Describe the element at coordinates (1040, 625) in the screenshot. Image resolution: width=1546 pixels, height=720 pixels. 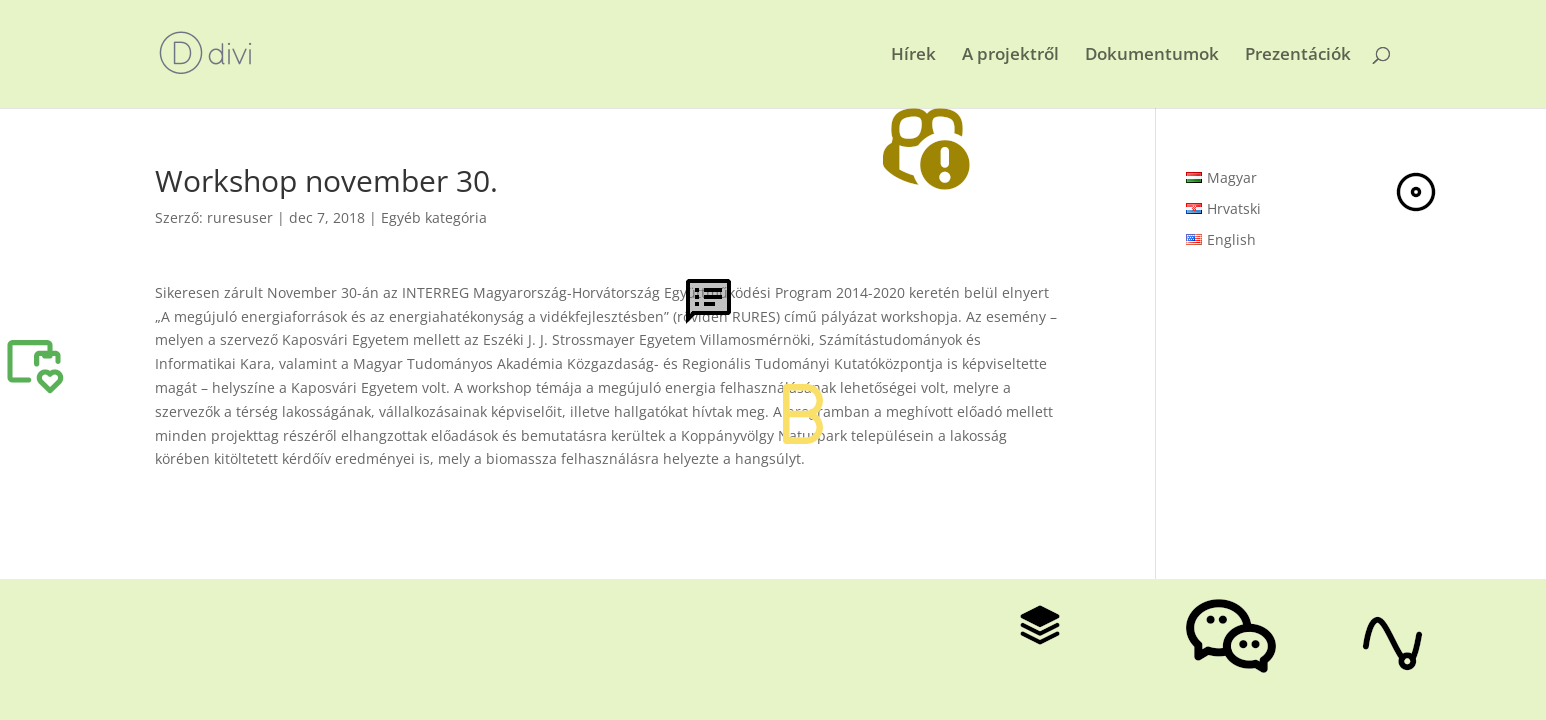
I see `view stacked layers or content` at that location.